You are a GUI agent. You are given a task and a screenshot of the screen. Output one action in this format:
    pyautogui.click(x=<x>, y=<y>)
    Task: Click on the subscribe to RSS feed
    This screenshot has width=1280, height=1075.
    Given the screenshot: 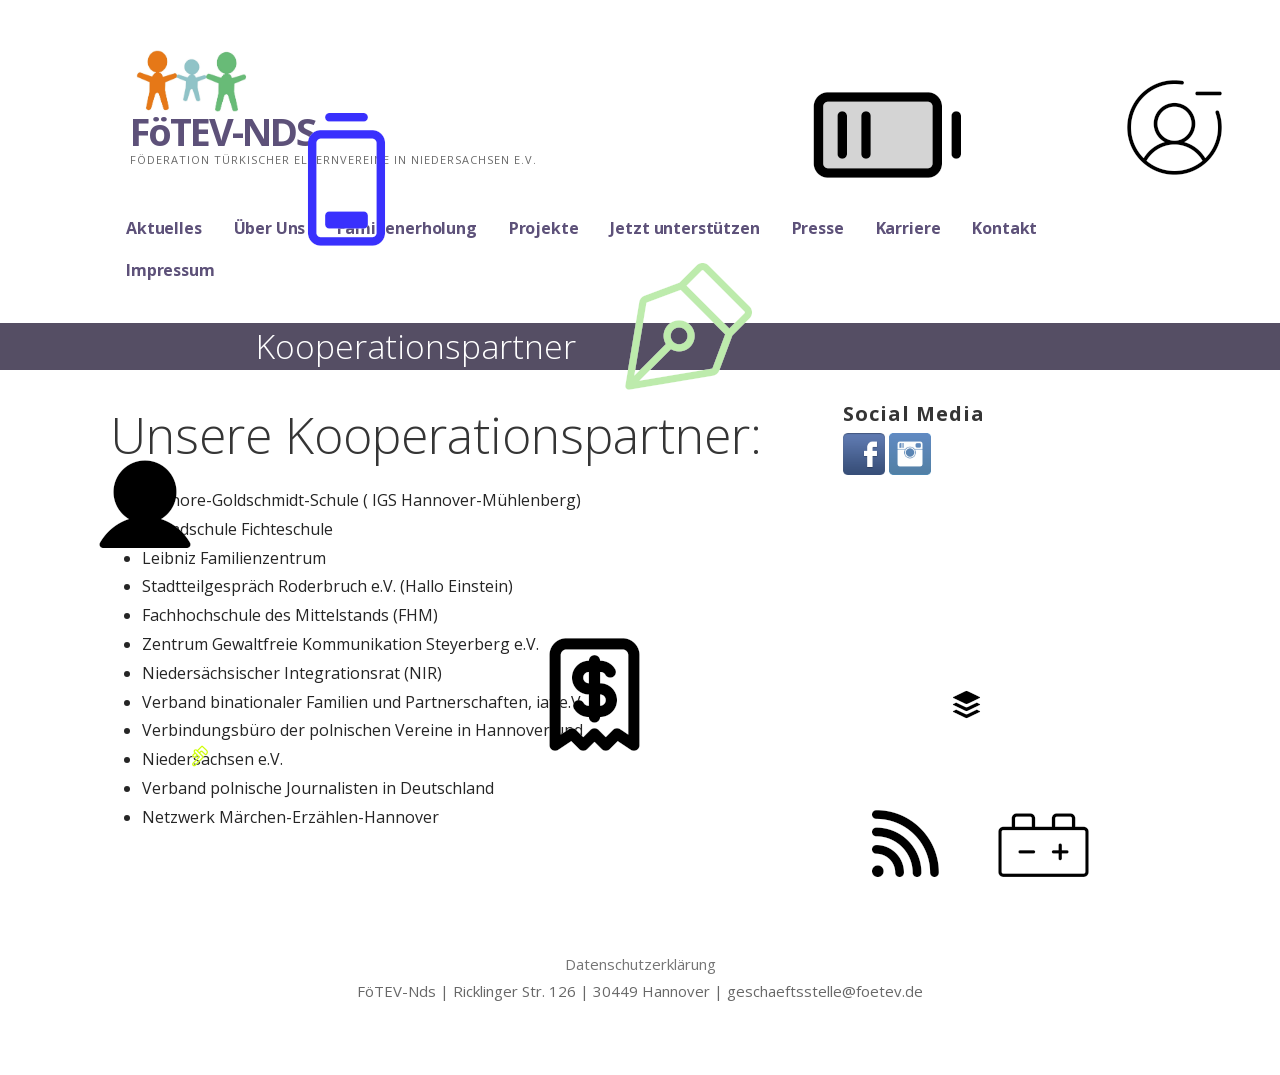 What is the action you would take?
    pyautogui.click(x=902, y=846)
    